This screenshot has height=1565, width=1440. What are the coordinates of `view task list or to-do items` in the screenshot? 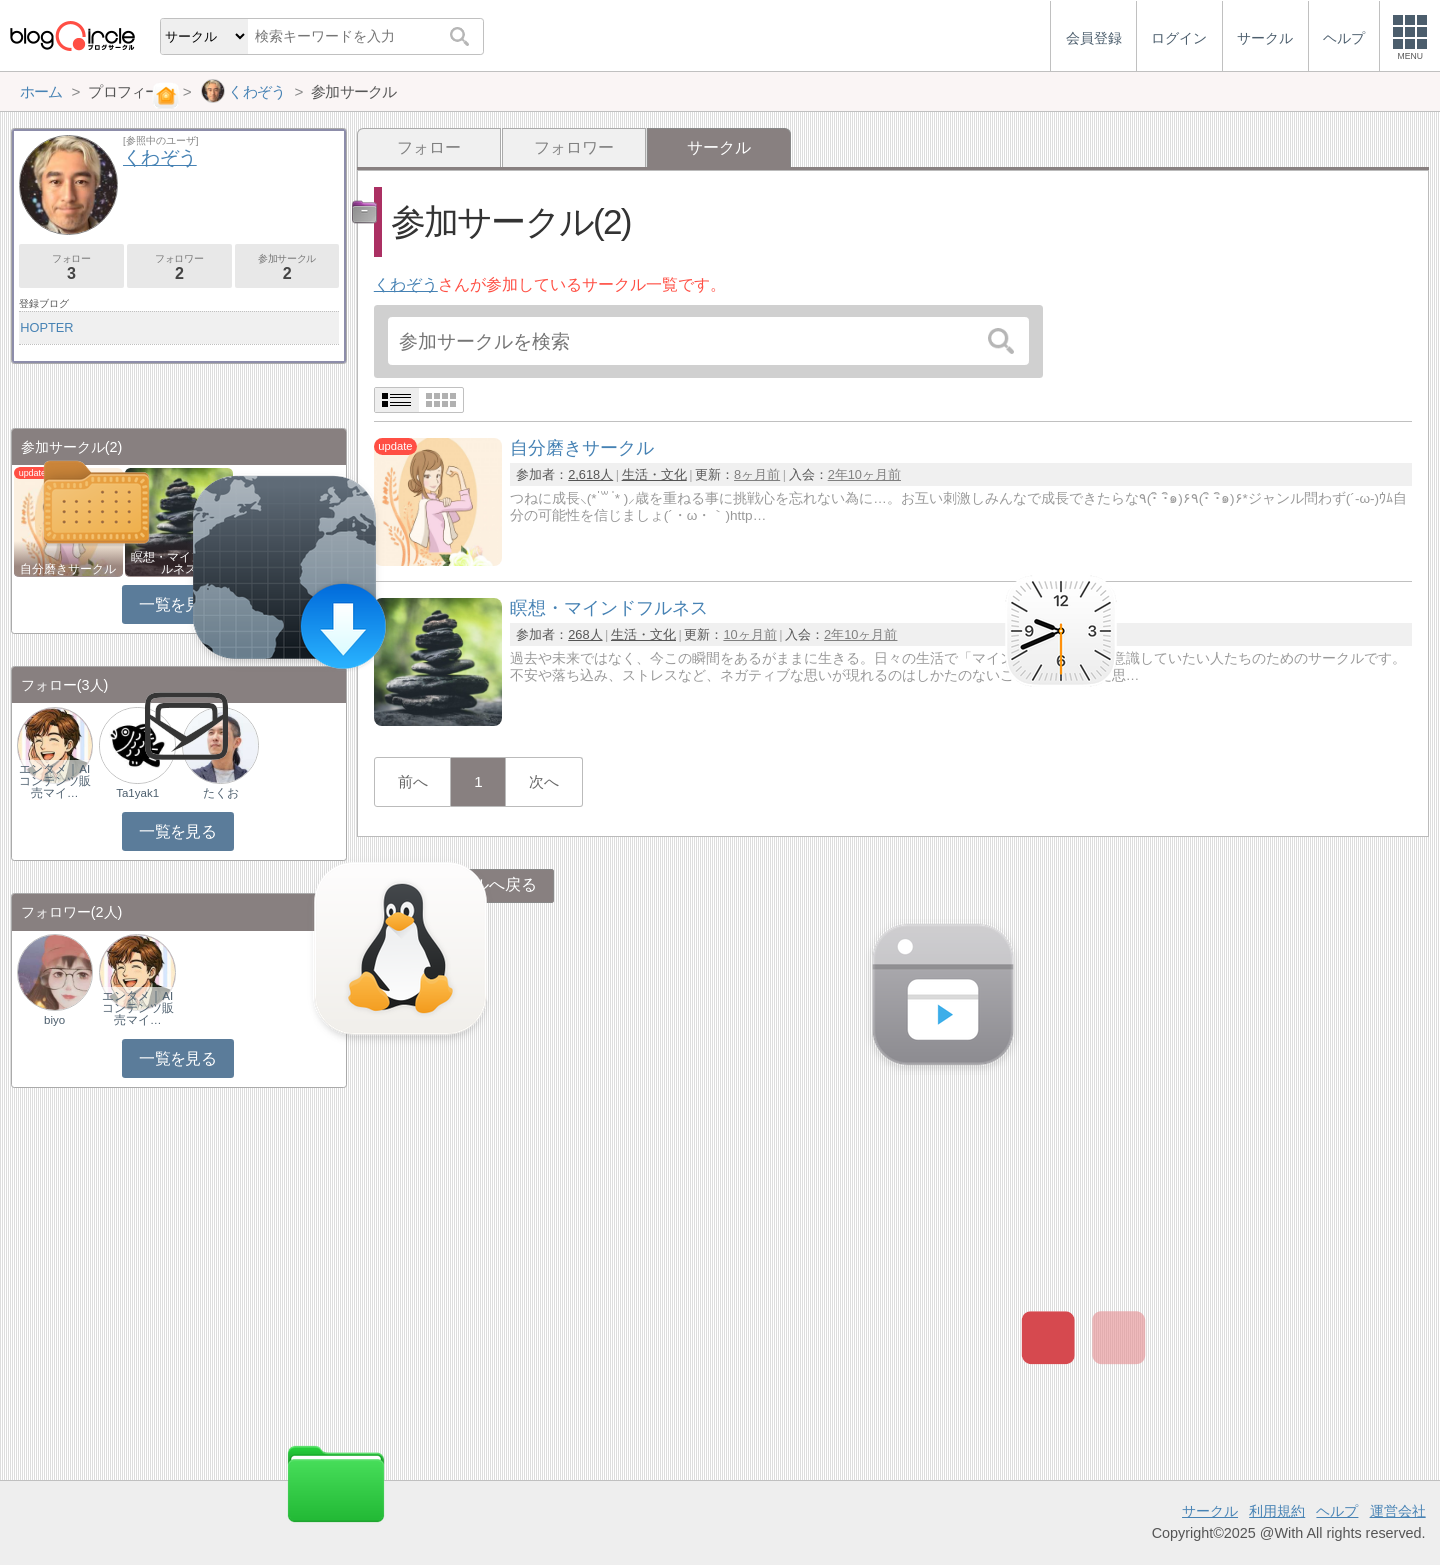 It's located at (1083, 1346).